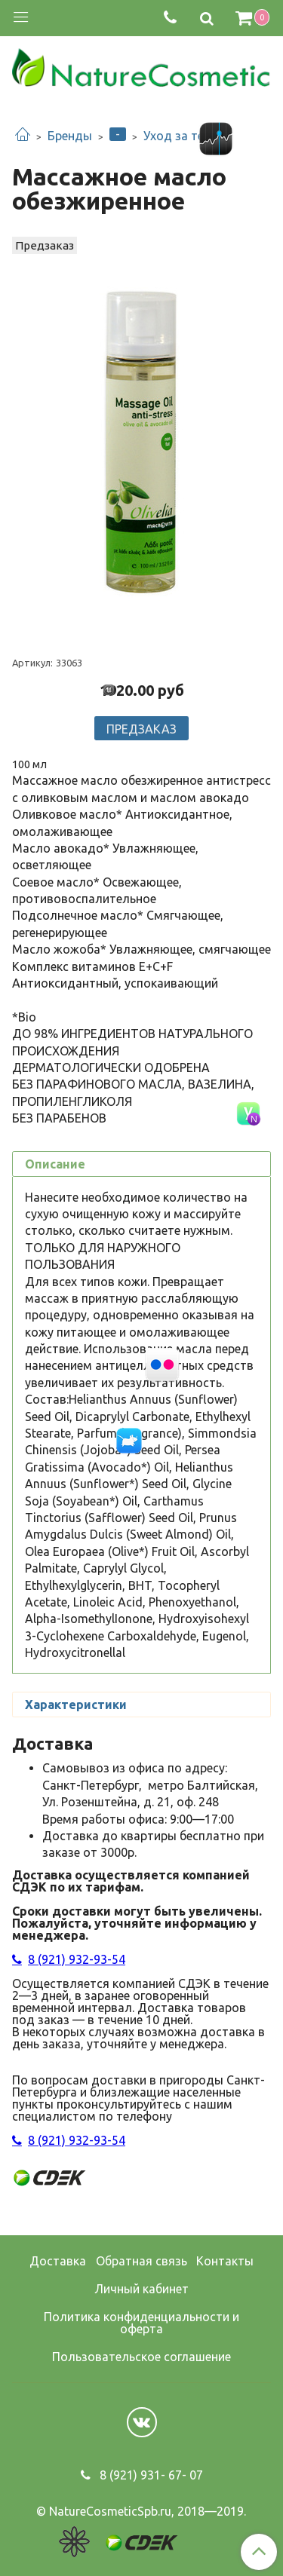 This screenshot has width=283, height=2576. Describe the element at coordinates (162, 1365) in the screenshot. I see `connect your Flickr account` at that location.